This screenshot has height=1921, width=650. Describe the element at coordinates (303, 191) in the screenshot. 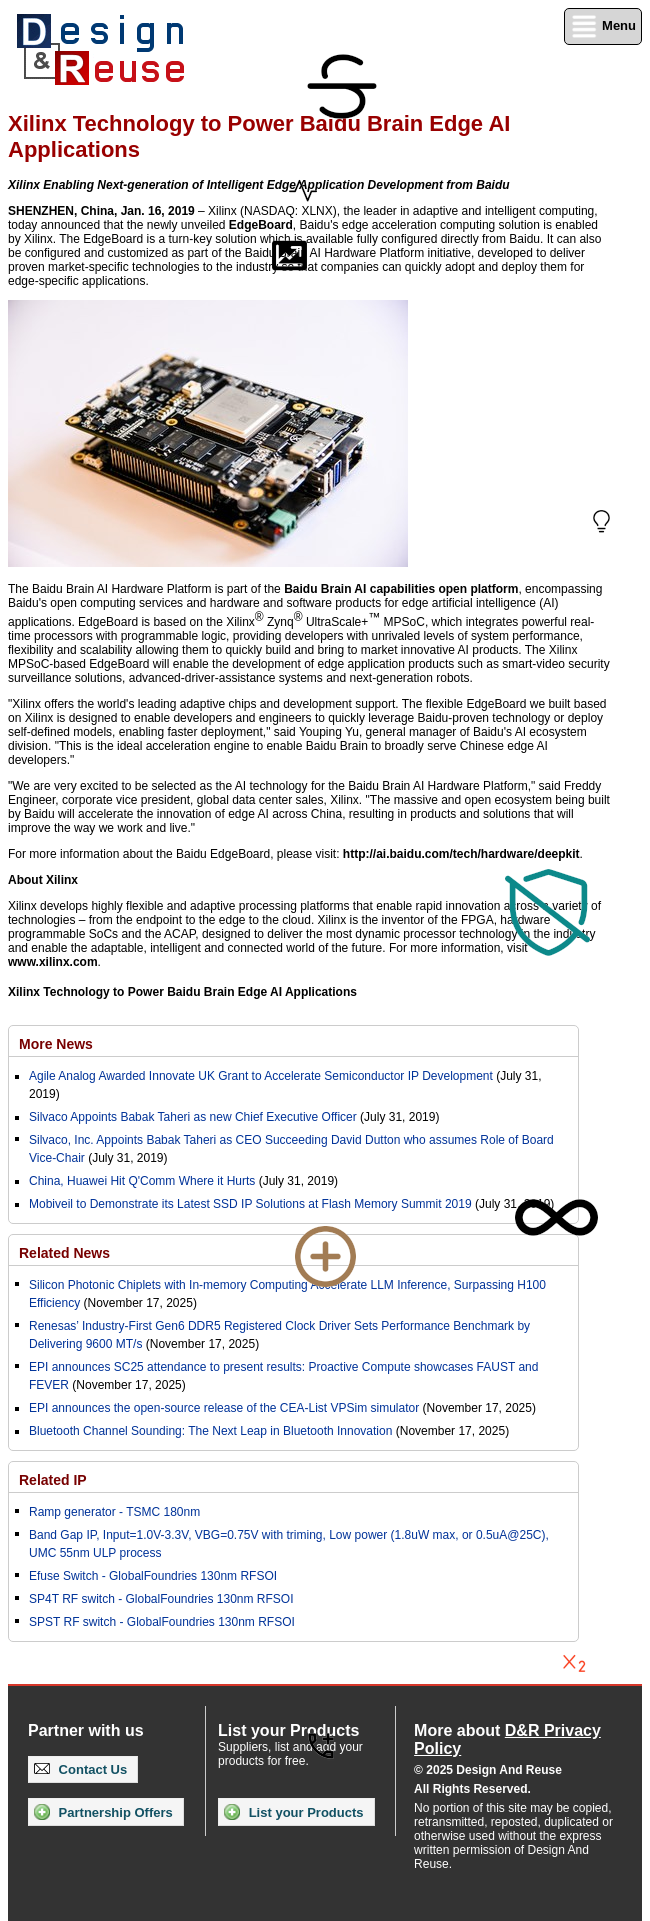

I see `view repository activity and insights` at that location.